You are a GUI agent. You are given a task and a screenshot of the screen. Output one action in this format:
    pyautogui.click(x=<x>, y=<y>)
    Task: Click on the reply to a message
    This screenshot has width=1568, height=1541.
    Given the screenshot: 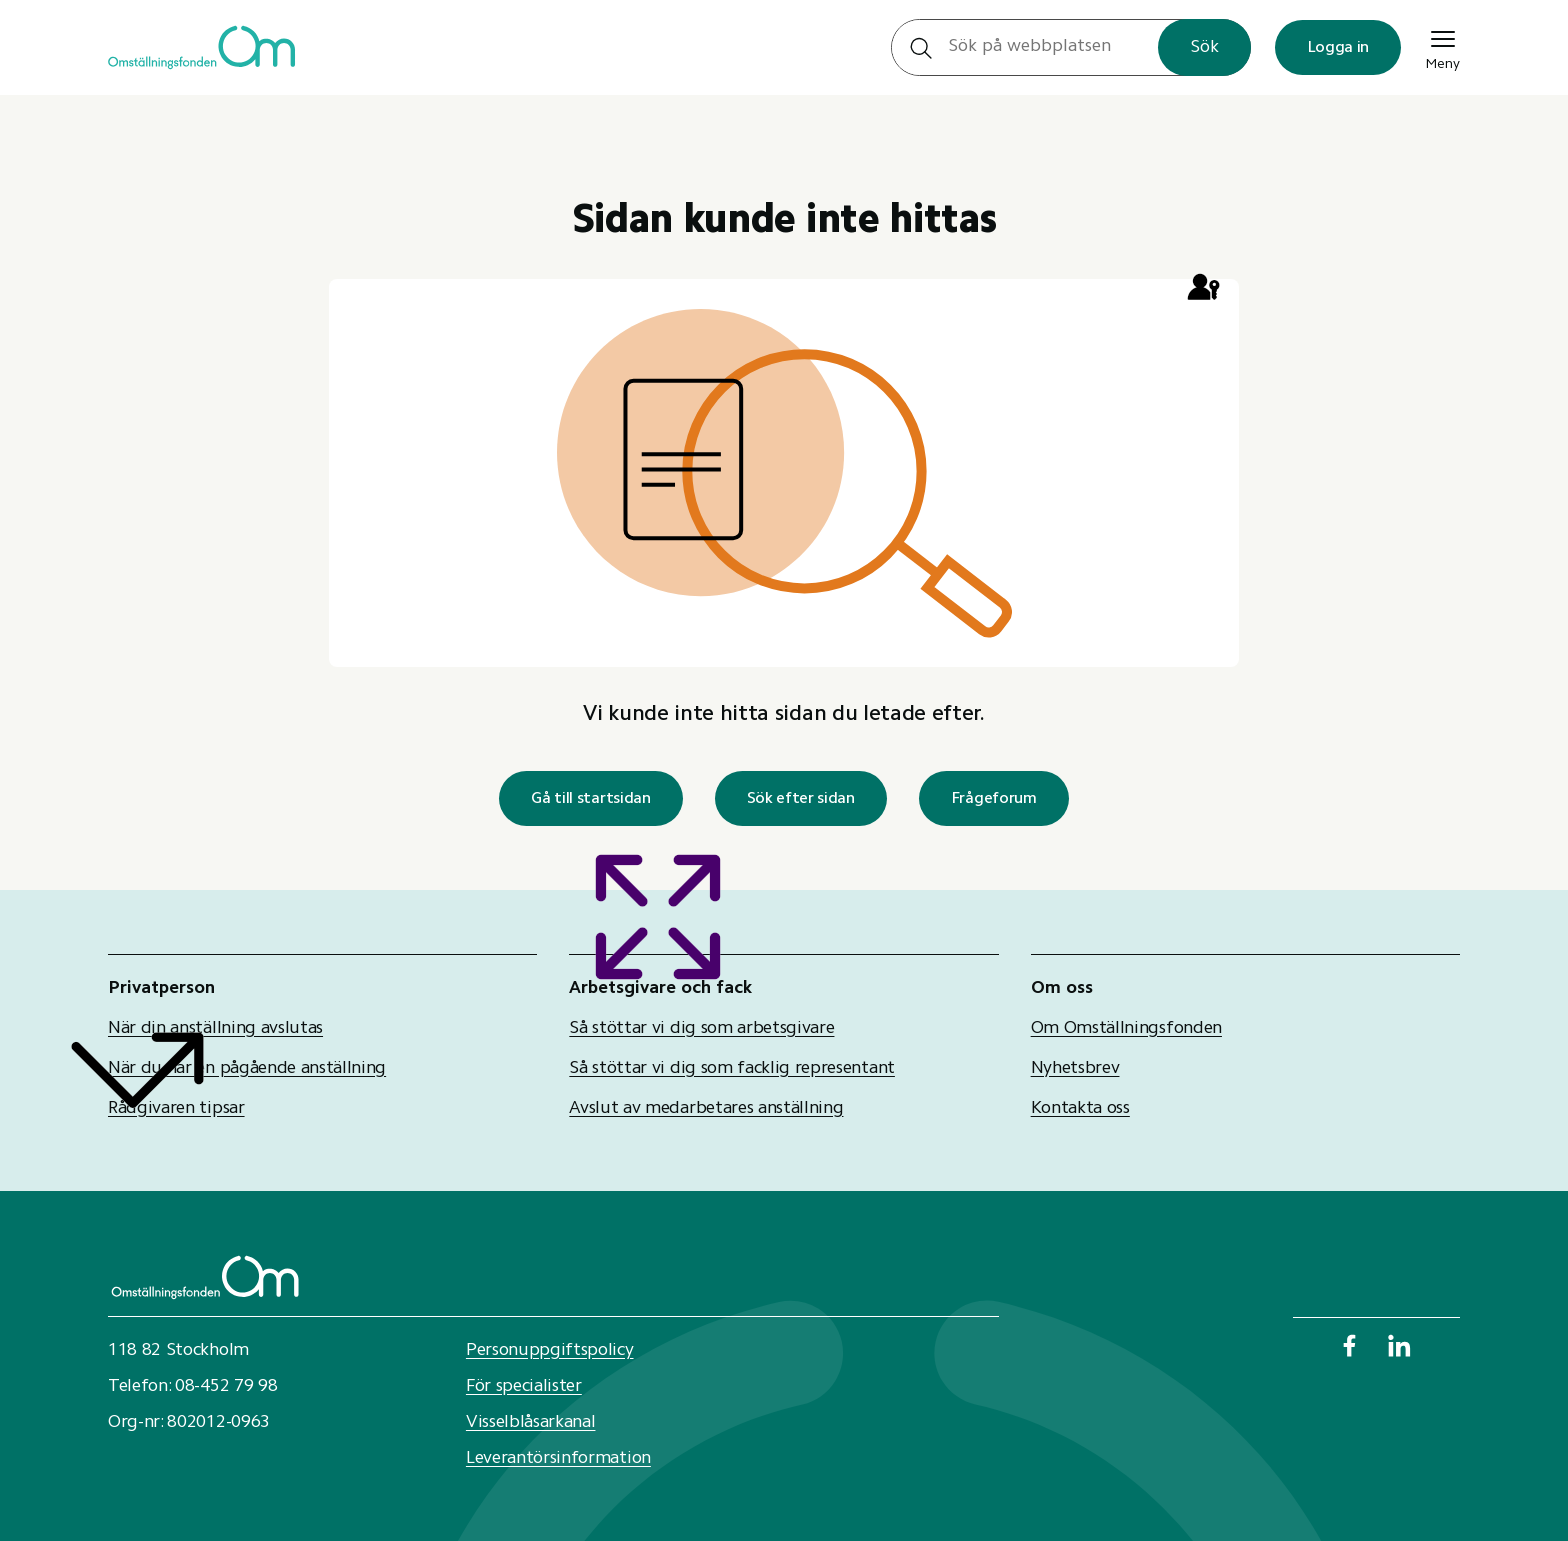 What is the action you would take?
    pyautogui.click(x=137, y=1065)
    